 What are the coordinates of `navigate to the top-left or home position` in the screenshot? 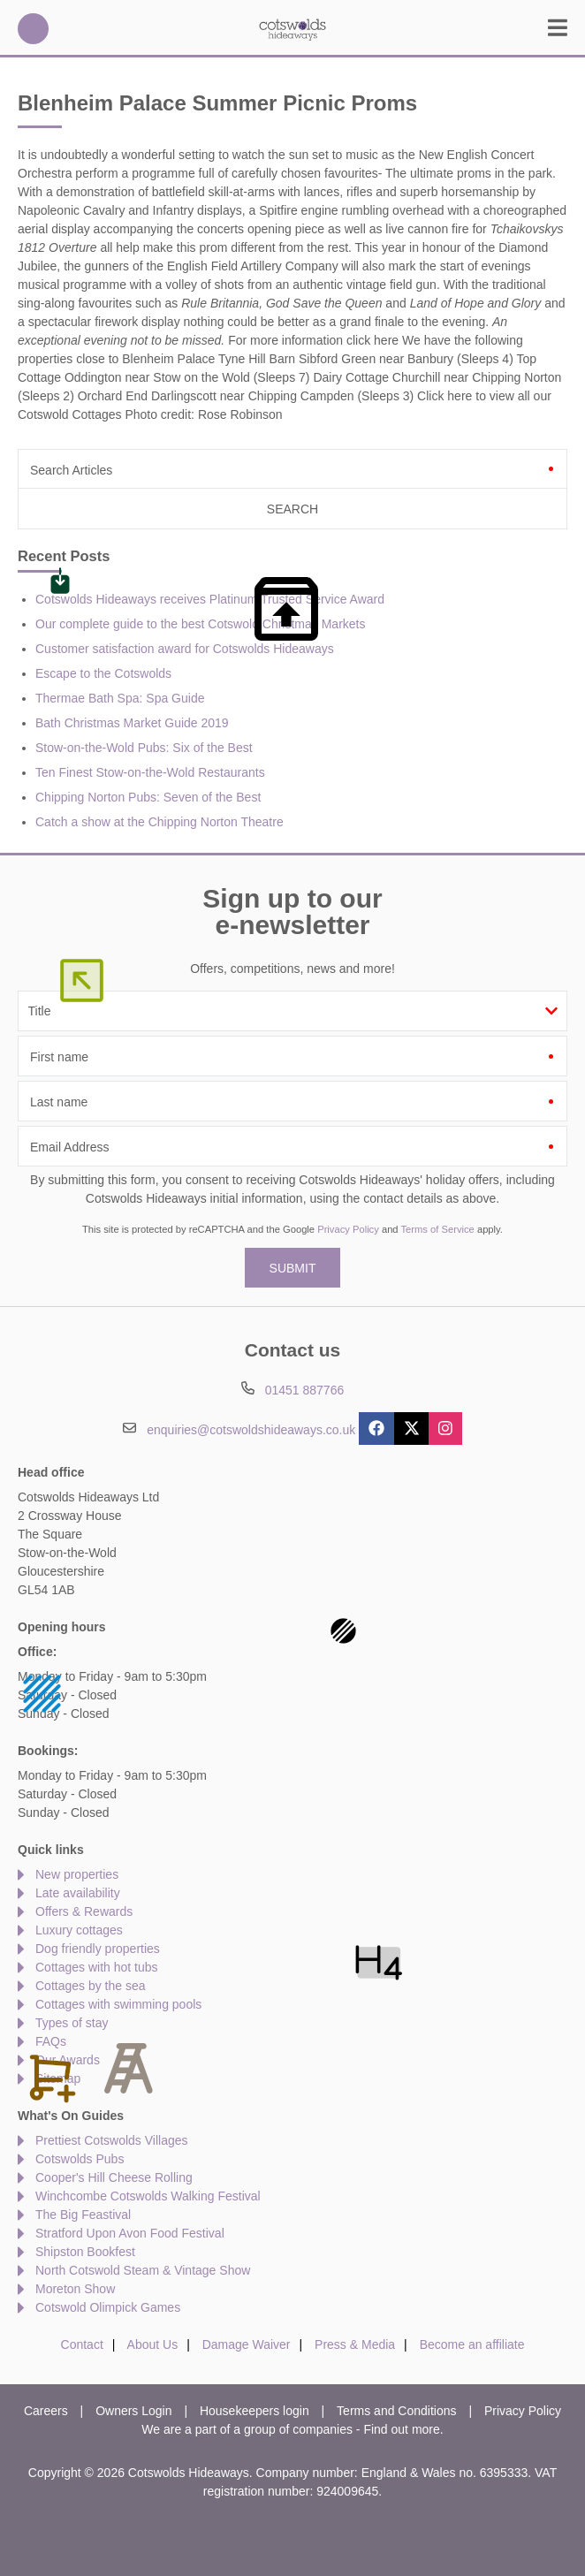 It's located at (81, 980).